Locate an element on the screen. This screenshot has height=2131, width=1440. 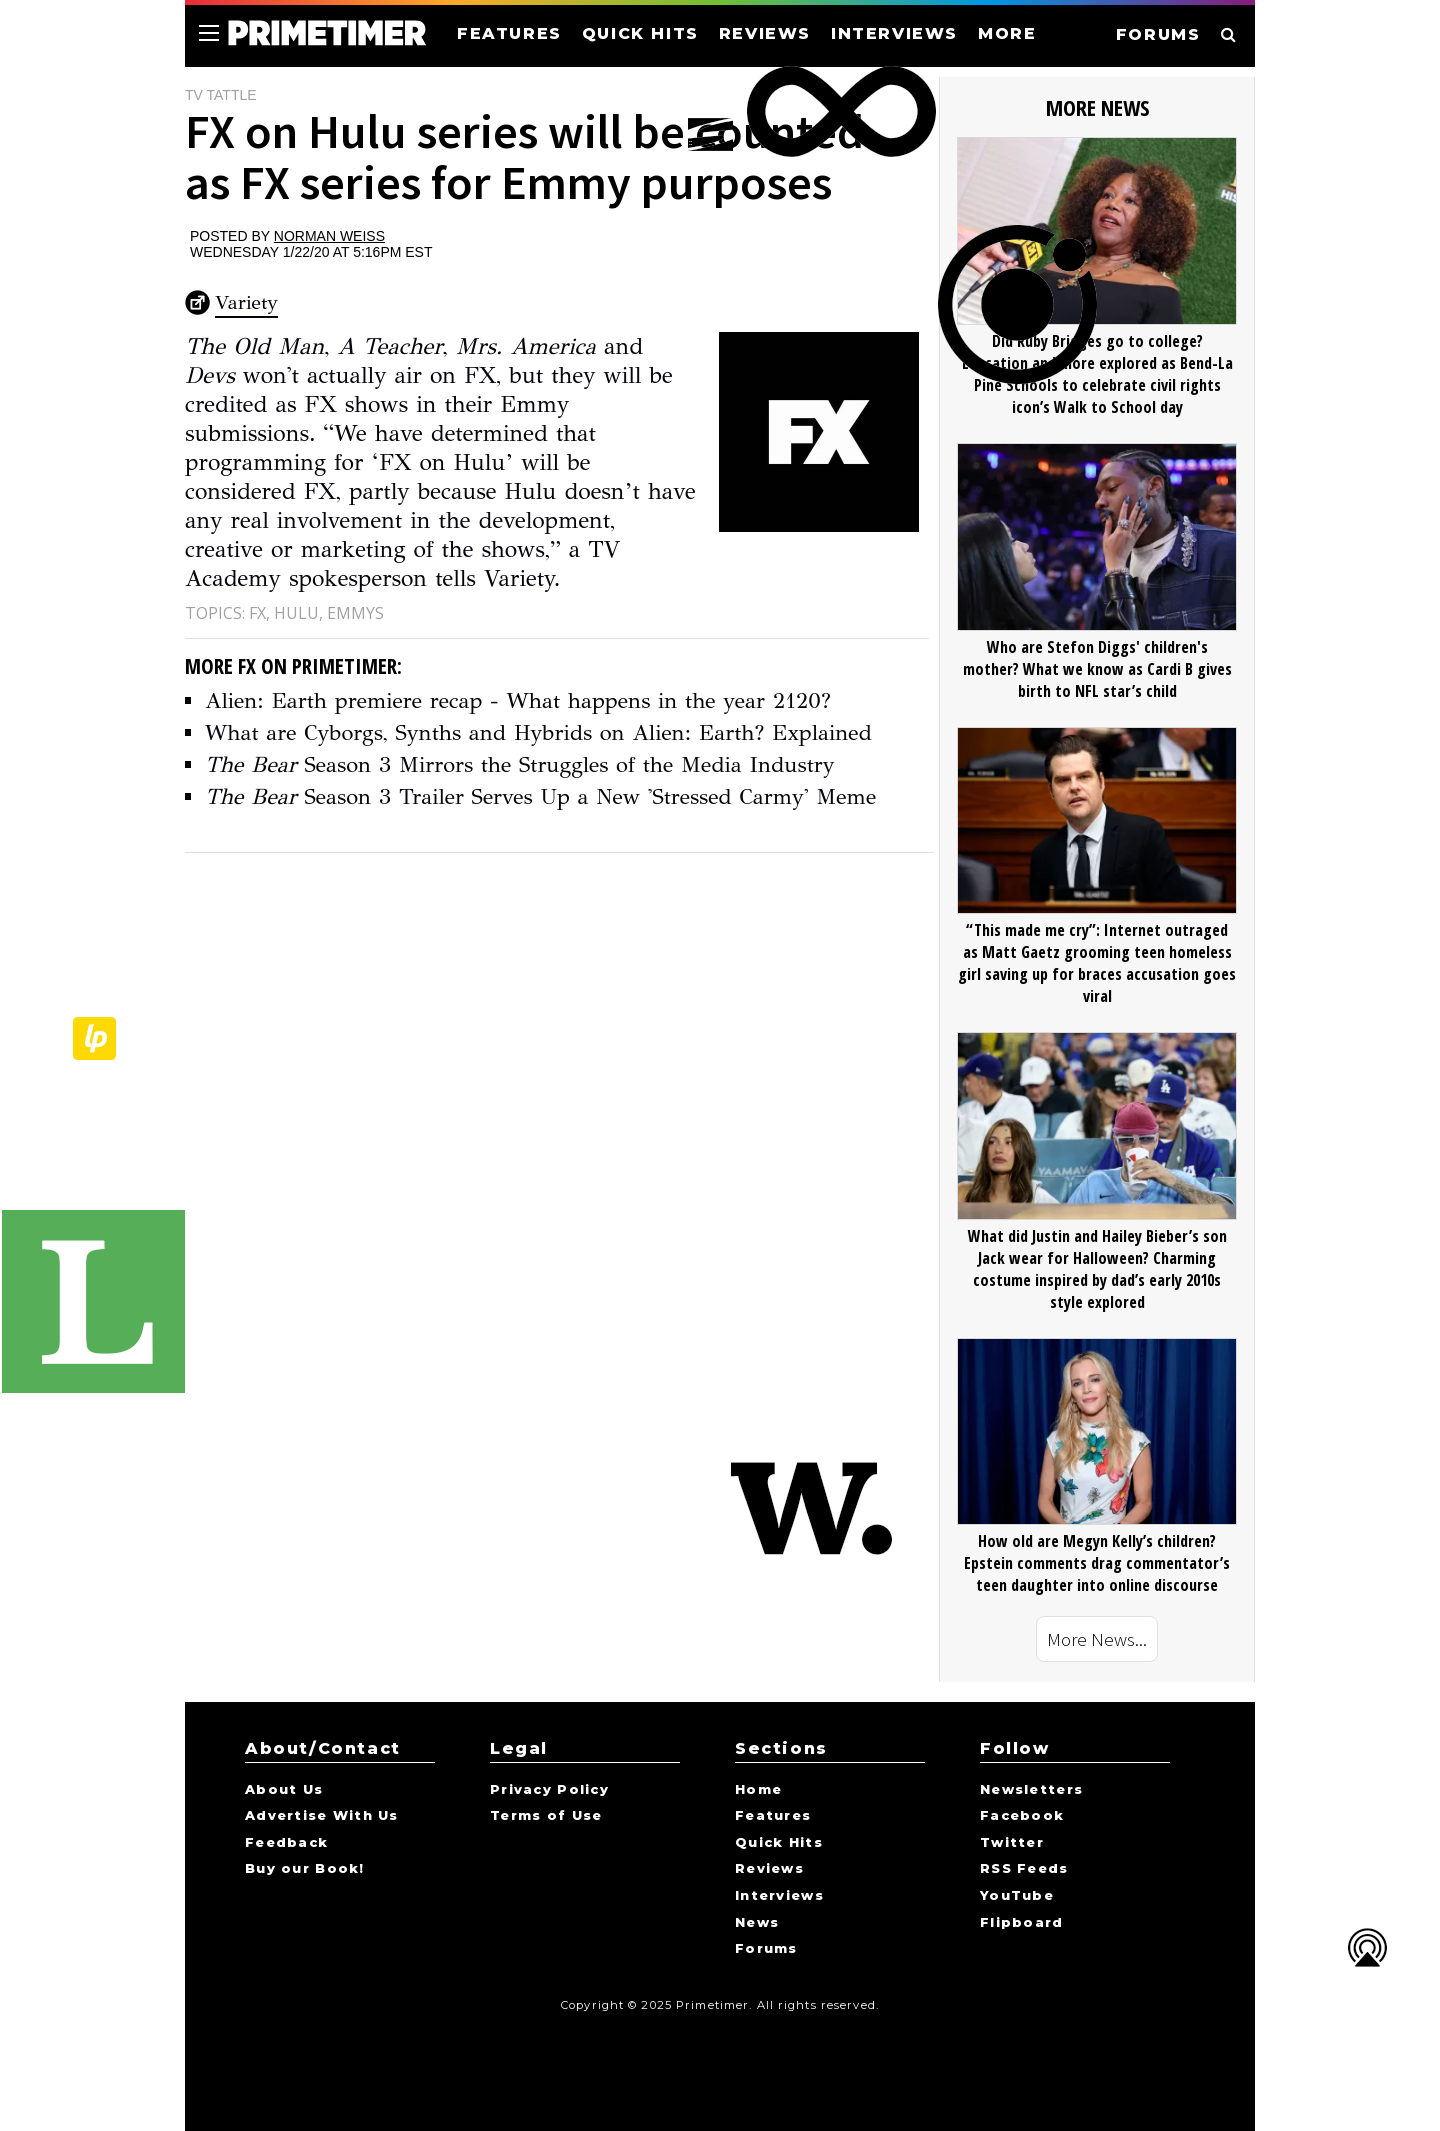
open the Write.as blogging platform is located at coordinates (811, 1508).